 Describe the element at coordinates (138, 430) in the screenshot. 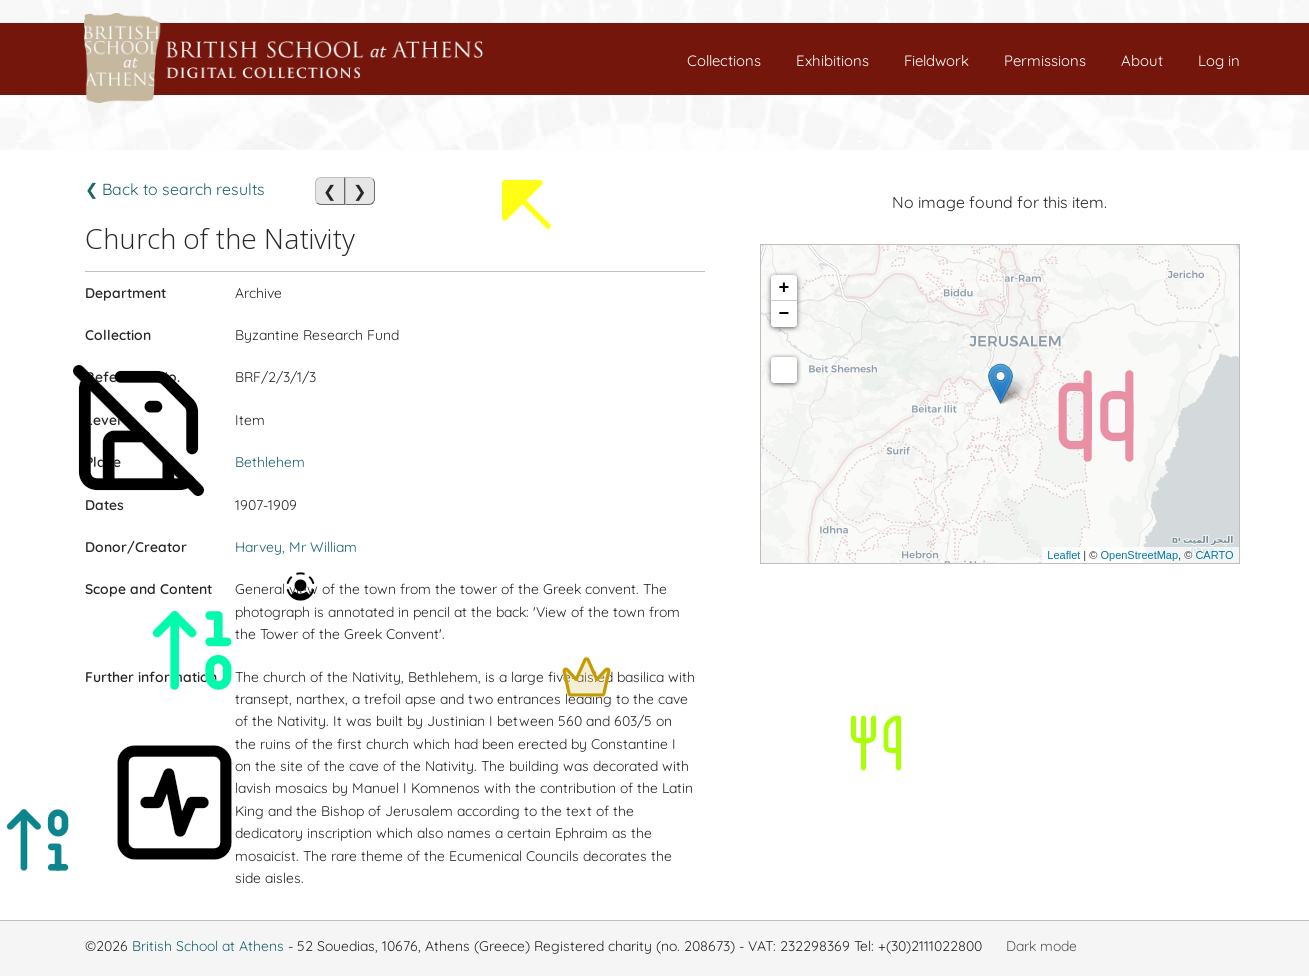

I see `save function is disabled or unavailable` at that location.